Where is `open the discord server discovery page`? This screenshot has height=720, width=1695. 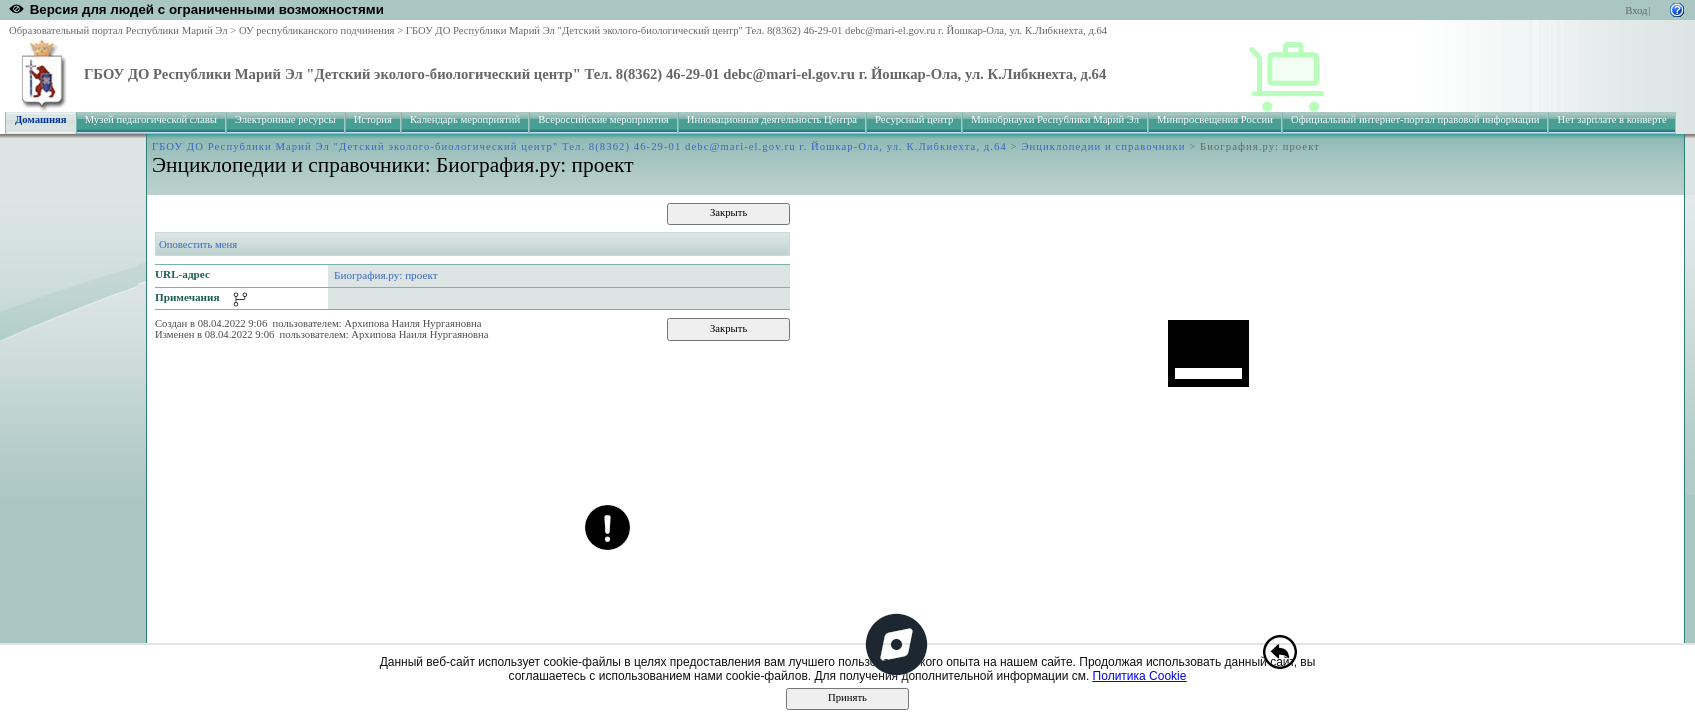 open the discord server discovery page is located at coordinates (896, 644).